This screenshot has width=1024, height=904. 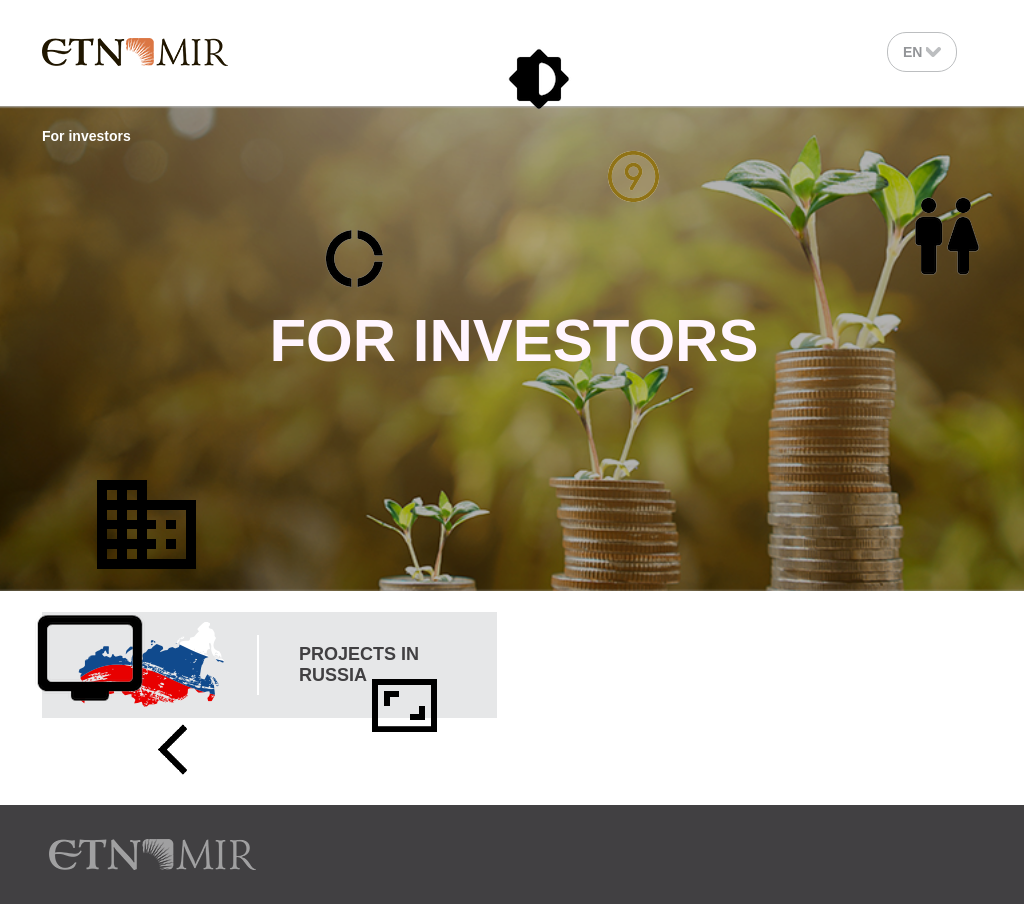 What do you see at coordinates (539, 79) in the screenshot?
I see `adjust display brightness settings` at bounding box center [539, 79].